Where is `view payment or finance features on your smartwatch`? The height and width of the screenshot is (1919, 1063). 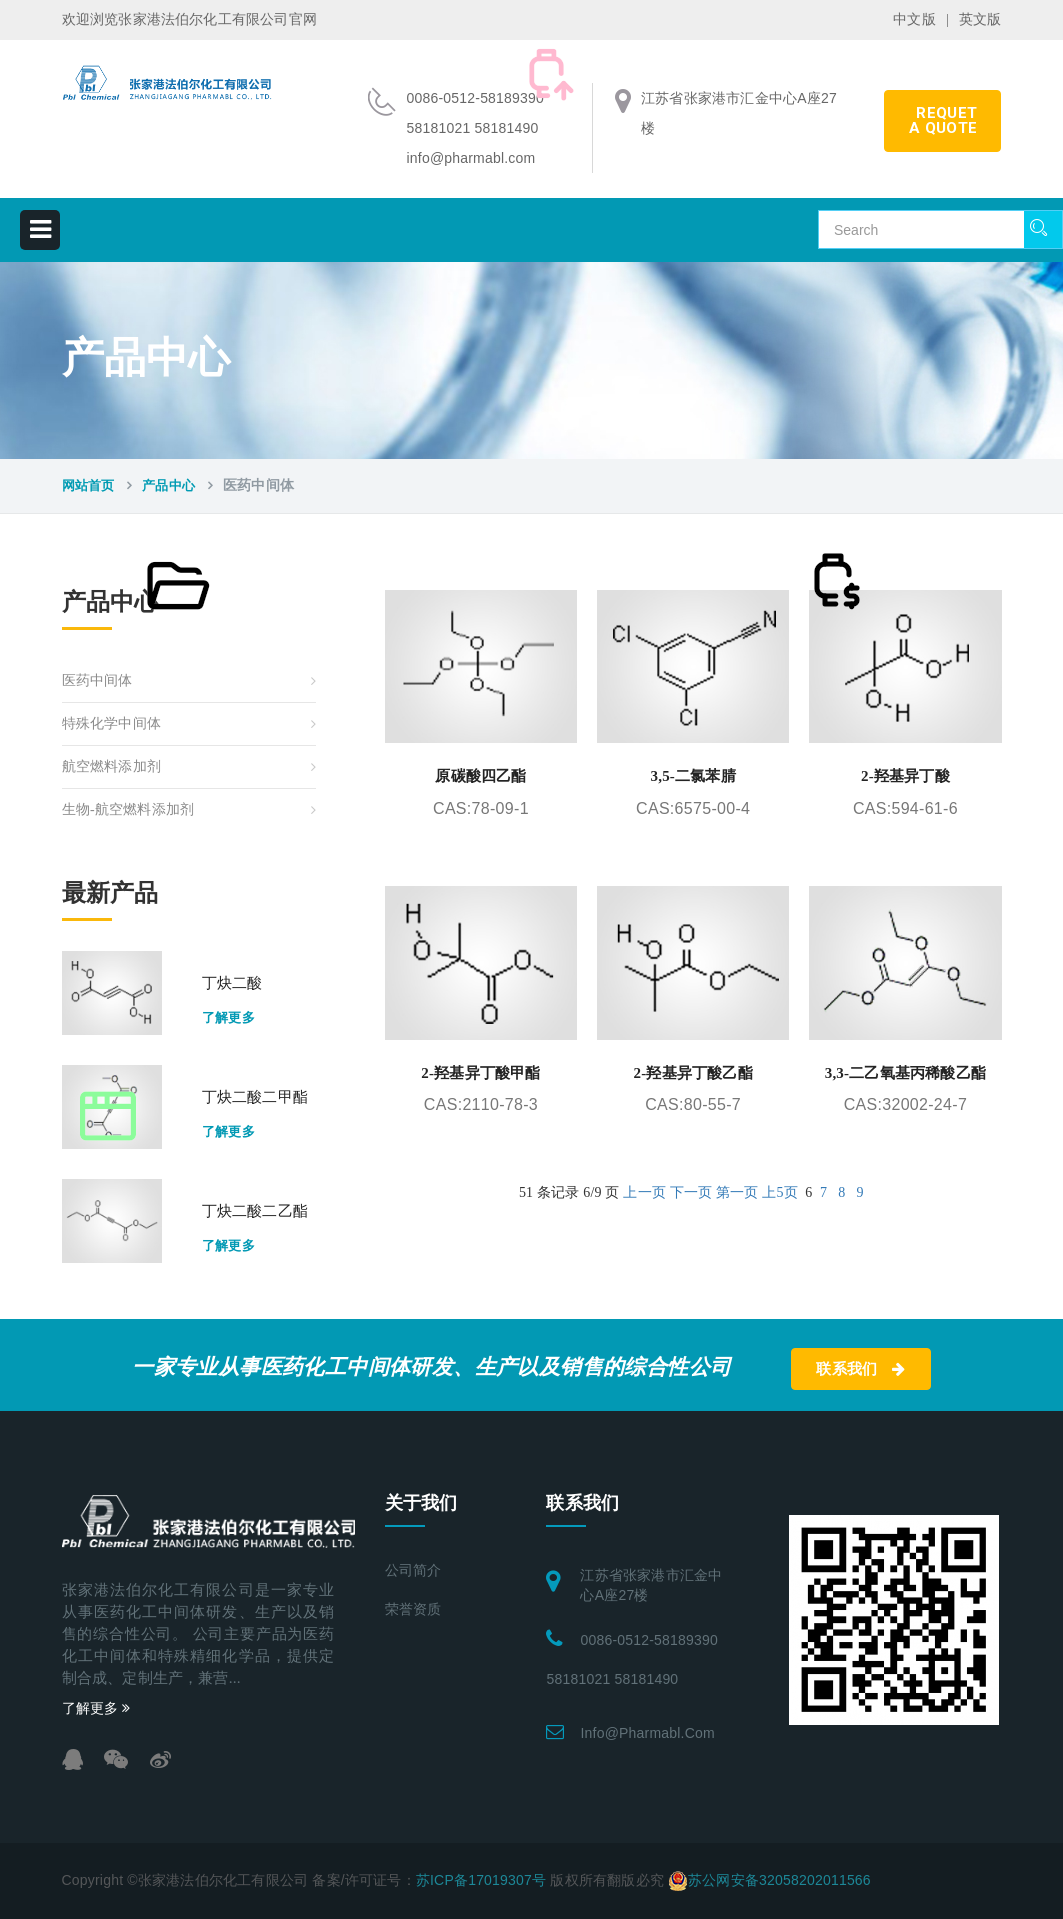 view payment or finance features on your smartwatch is located at coordinates (833, 580).